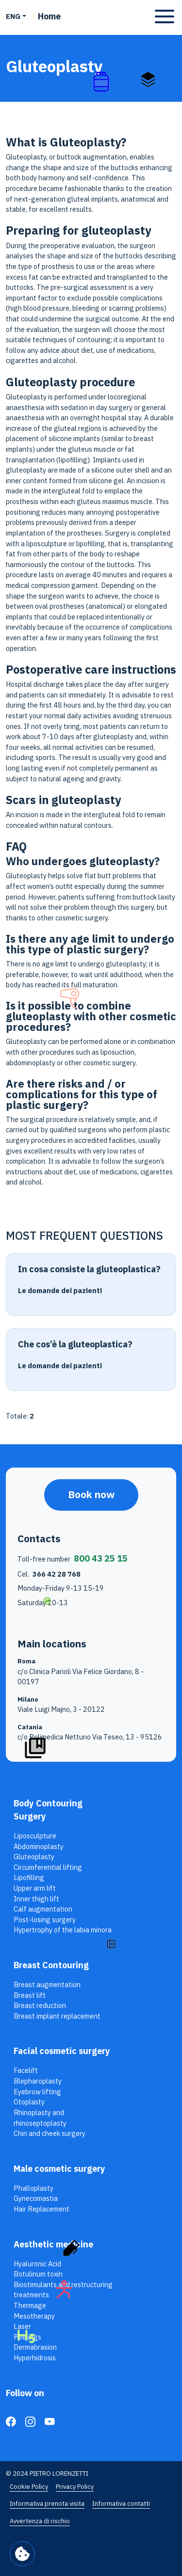 This screenshot has width=182, height=2576. What do you see at coordinates (70, 997) in the screenshot?
I see `hair styling or salon services` at bounding box center [70, 997].